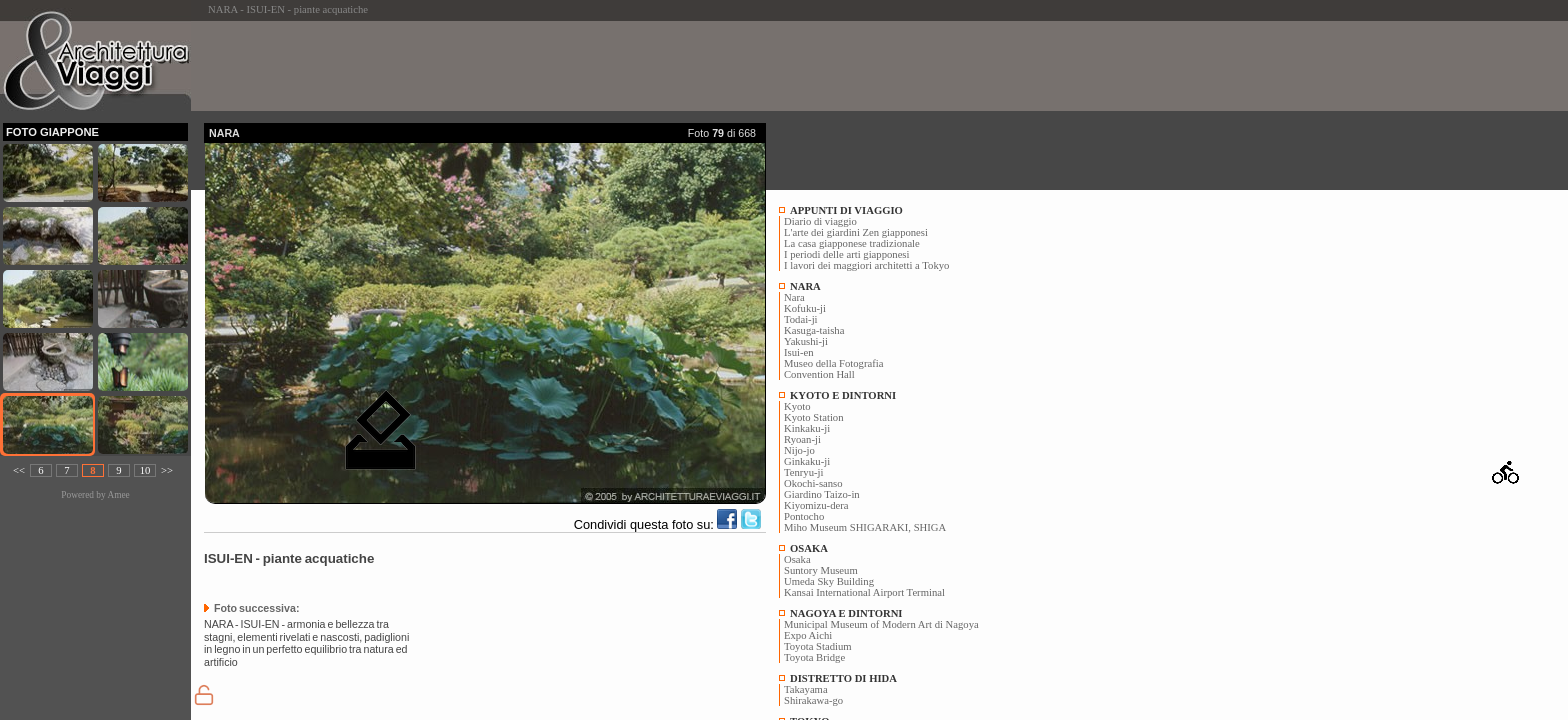 This screenshot has height=720, width=1568. What do you see at coordinates (204, 695) in the screenshot?
I see `unlocked or unsecured state` at bounding box center [204, 695].